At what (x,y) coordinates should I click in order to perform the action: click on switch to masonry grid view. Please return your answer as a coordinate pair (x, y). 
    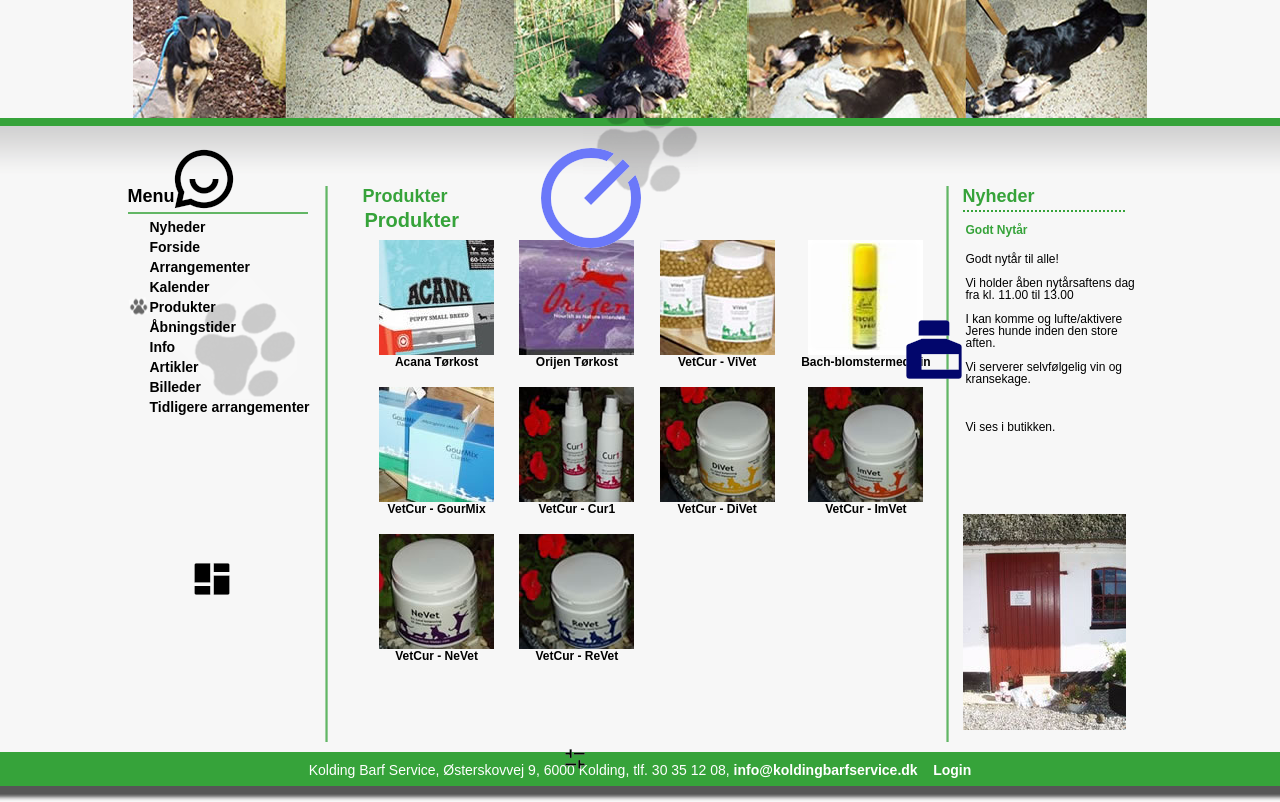
    Looking at the image, I should click on (212, 579).